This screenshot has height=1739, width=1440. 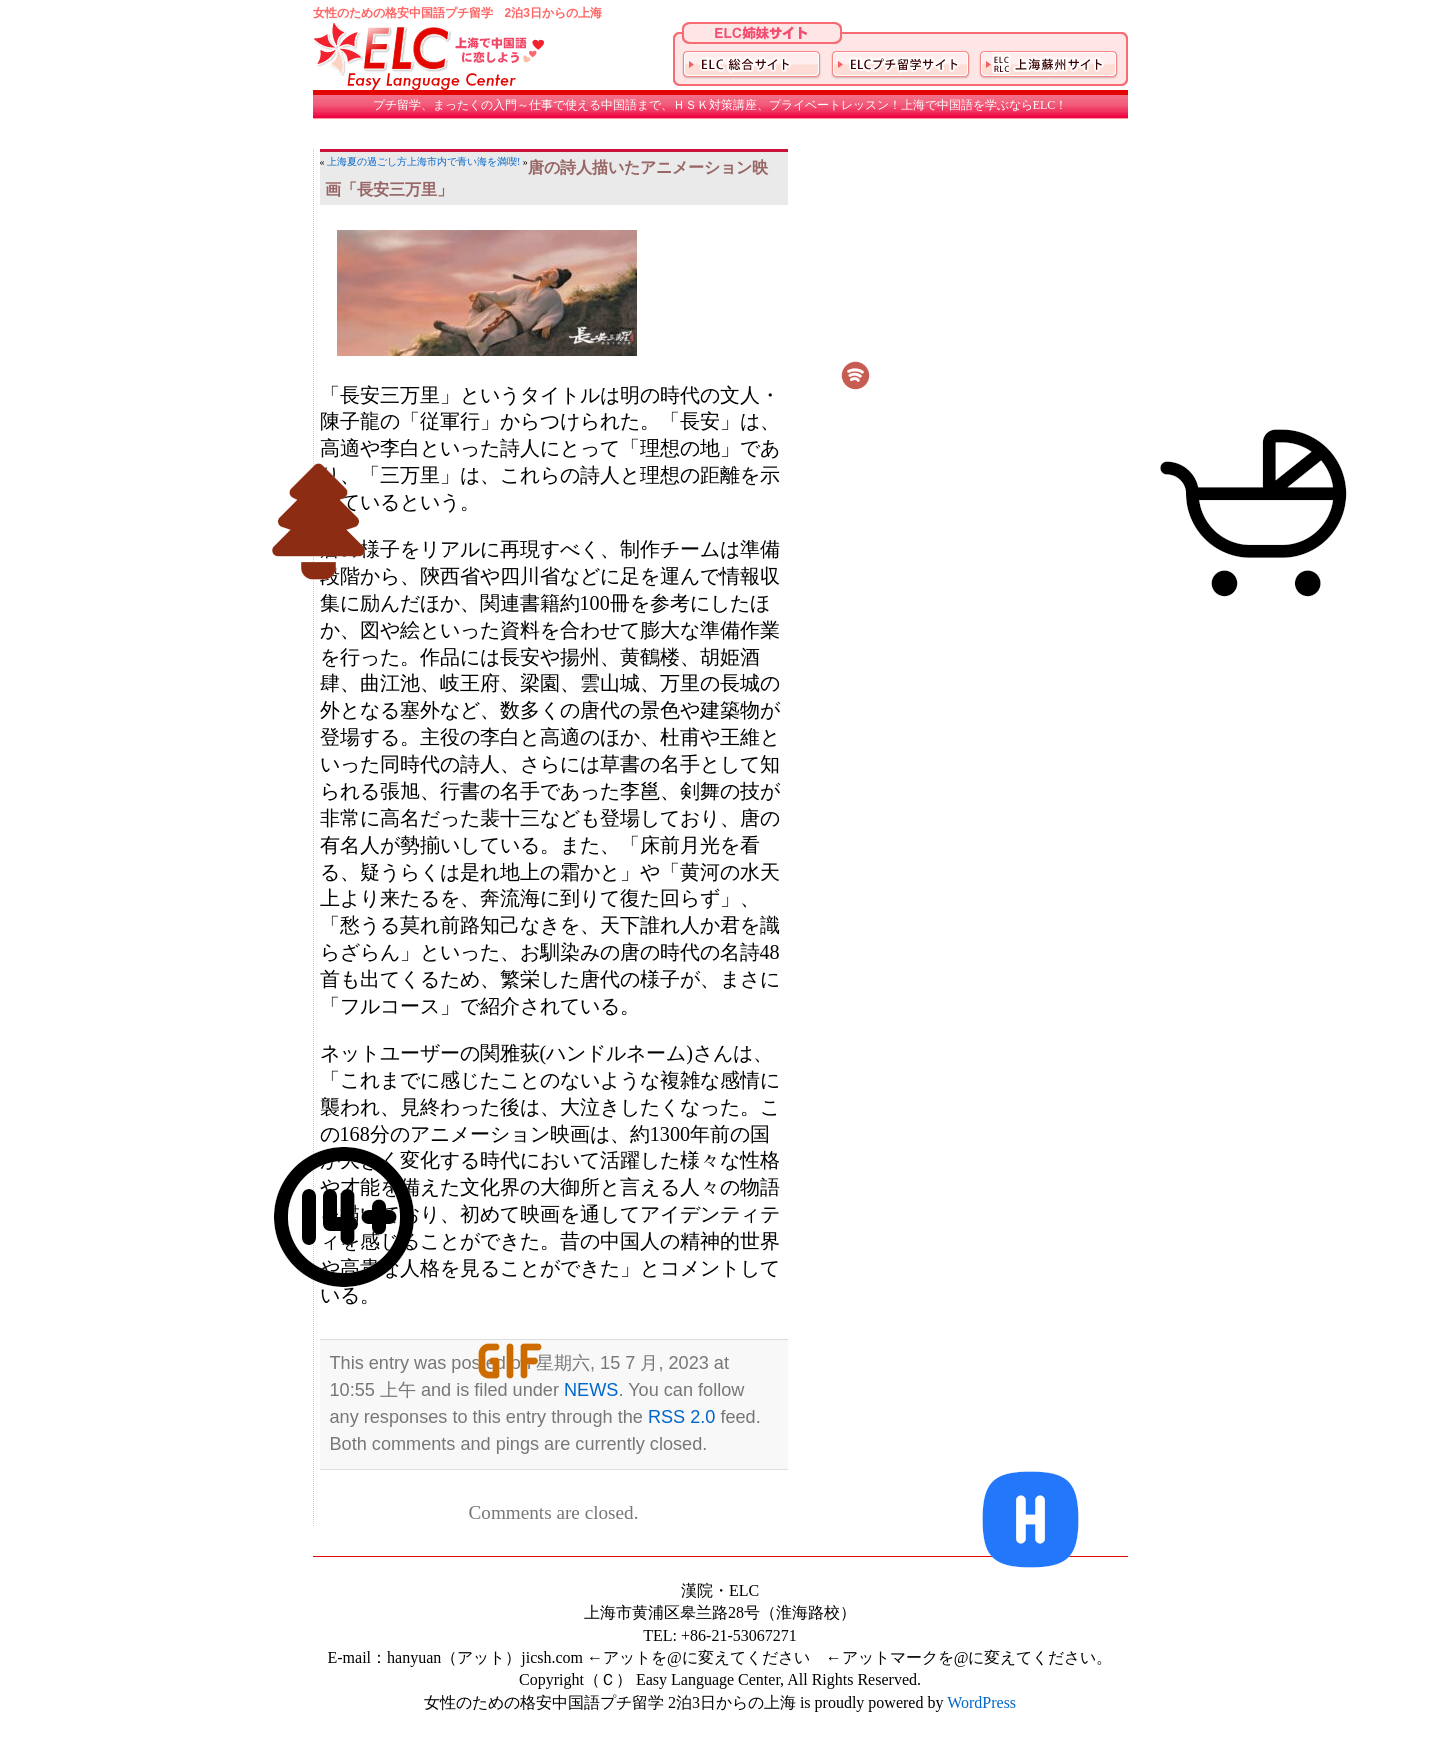 I want to click on indicates content rated for ages 14 and older, so click(x=344, y=1217).